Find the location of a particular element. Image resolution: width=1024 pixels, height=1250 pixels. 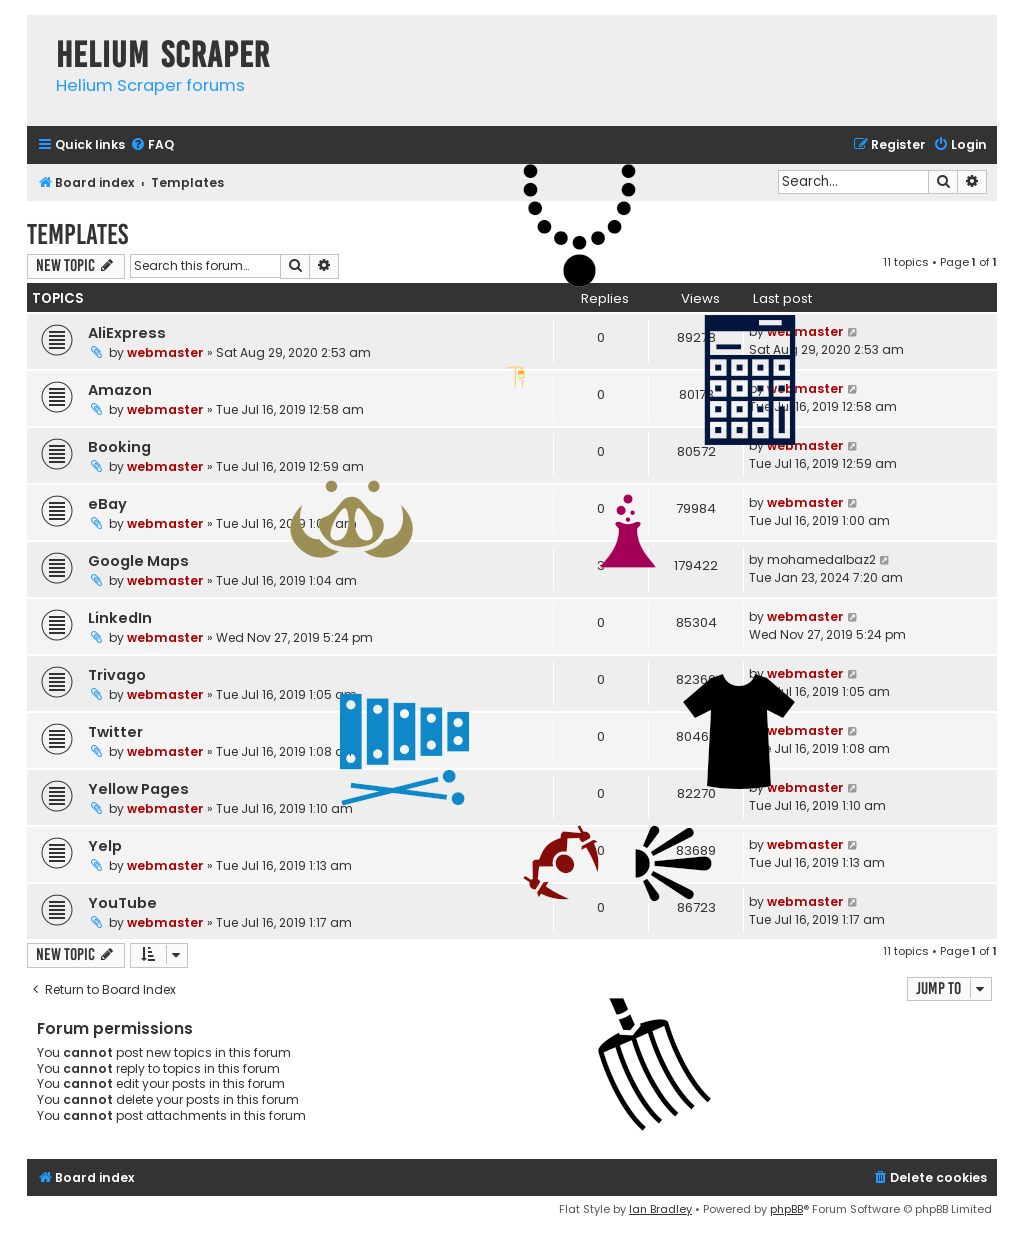

select rogue character class is located at coordinates (561, 862).